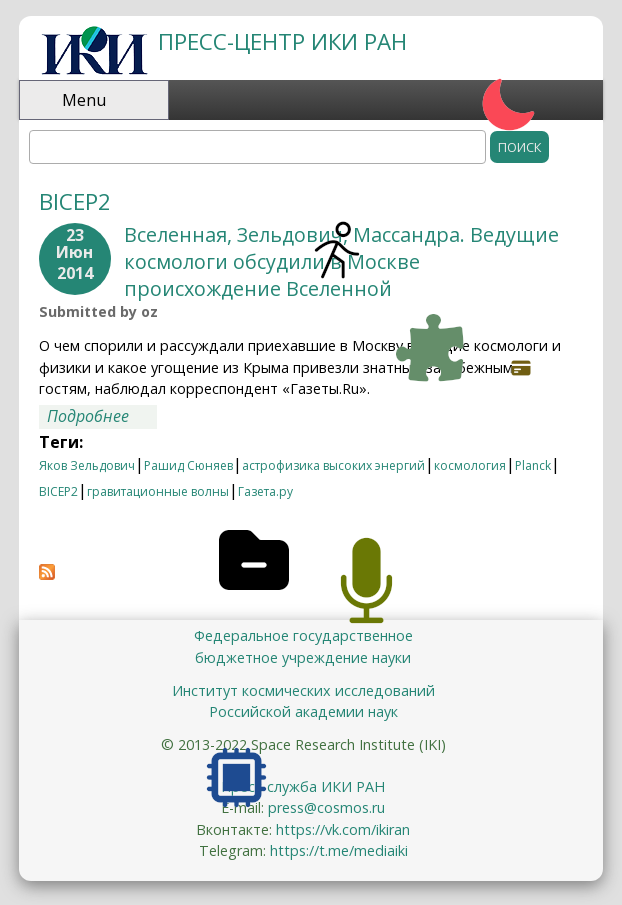 The height and width of the screenshot is (905, 622). I want to click on pedestrian or walking directions mode, so click(337, 250).